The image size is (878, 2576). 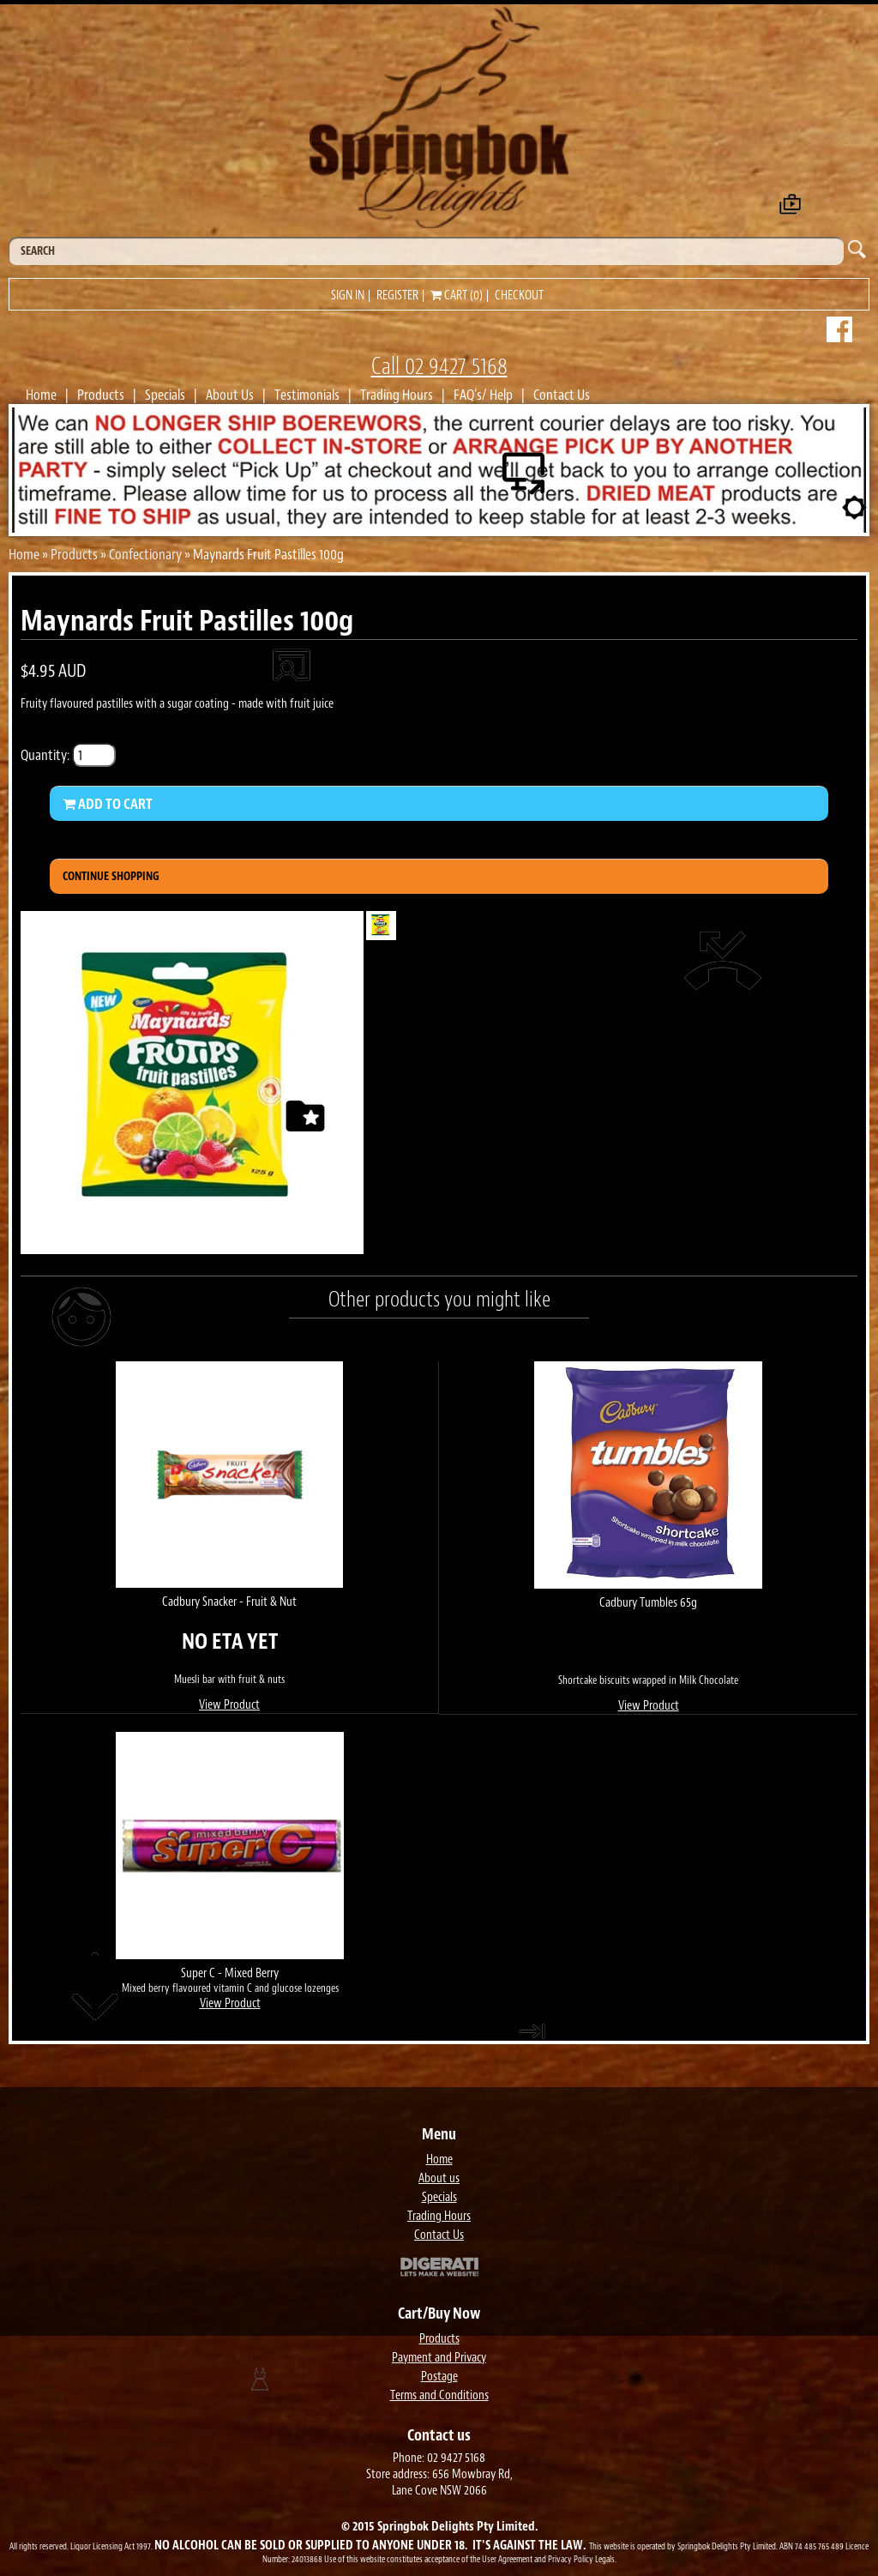 I want to click on share your screen with others, so click(x=523, y=471).